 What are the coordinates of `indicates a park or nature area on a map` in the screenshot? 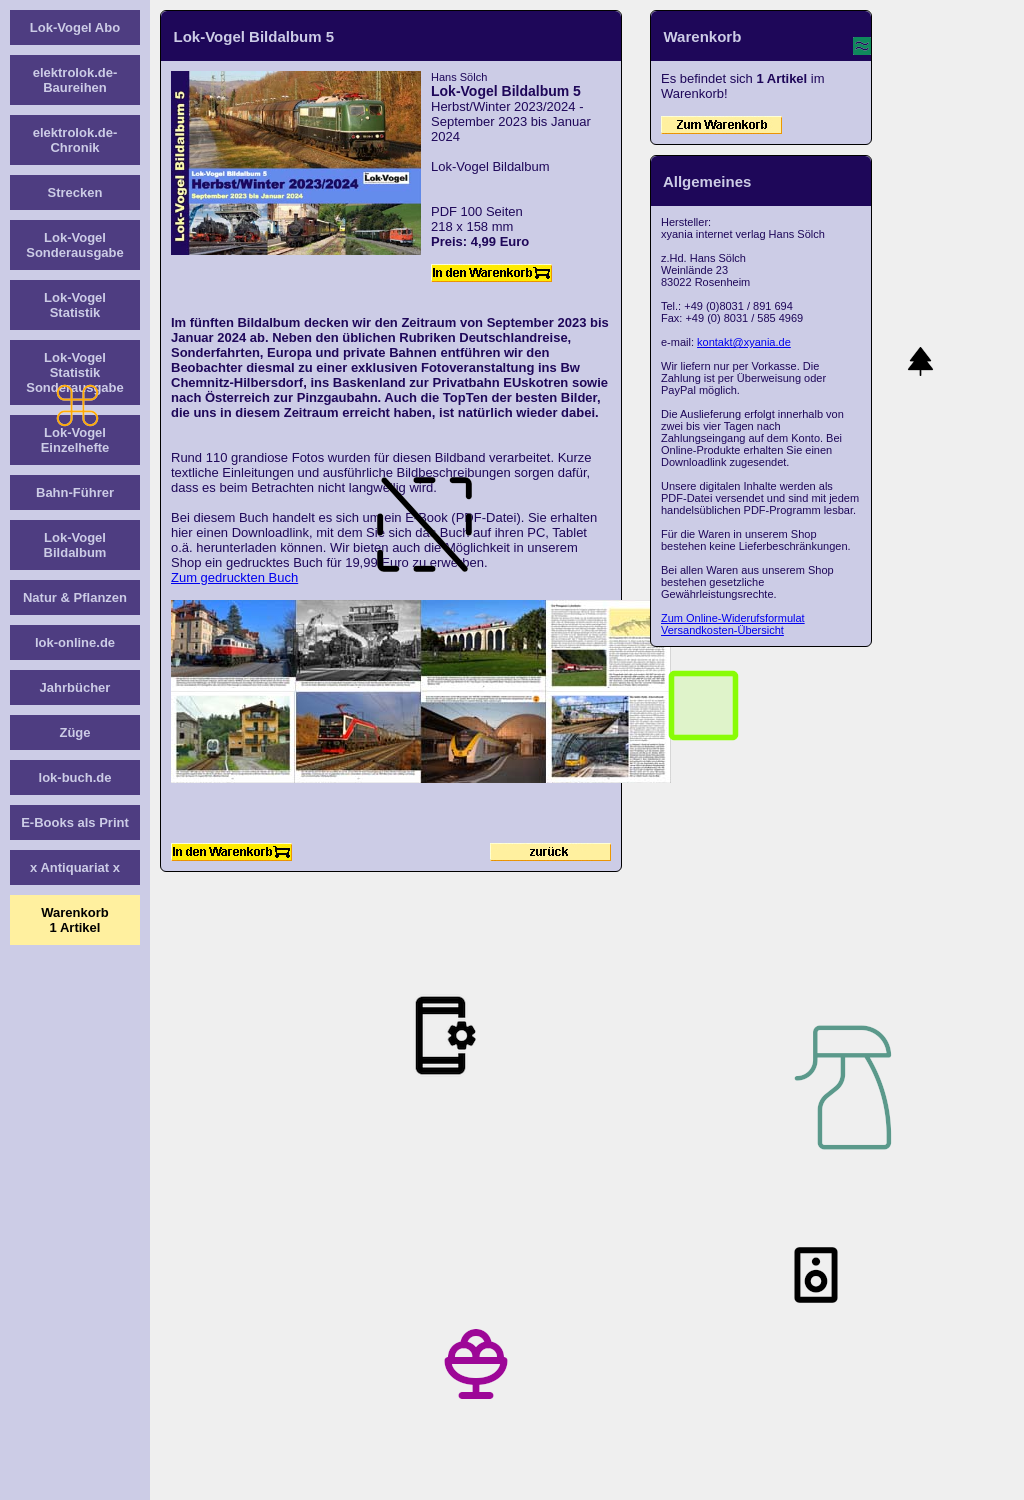 It's located at (920, 361).